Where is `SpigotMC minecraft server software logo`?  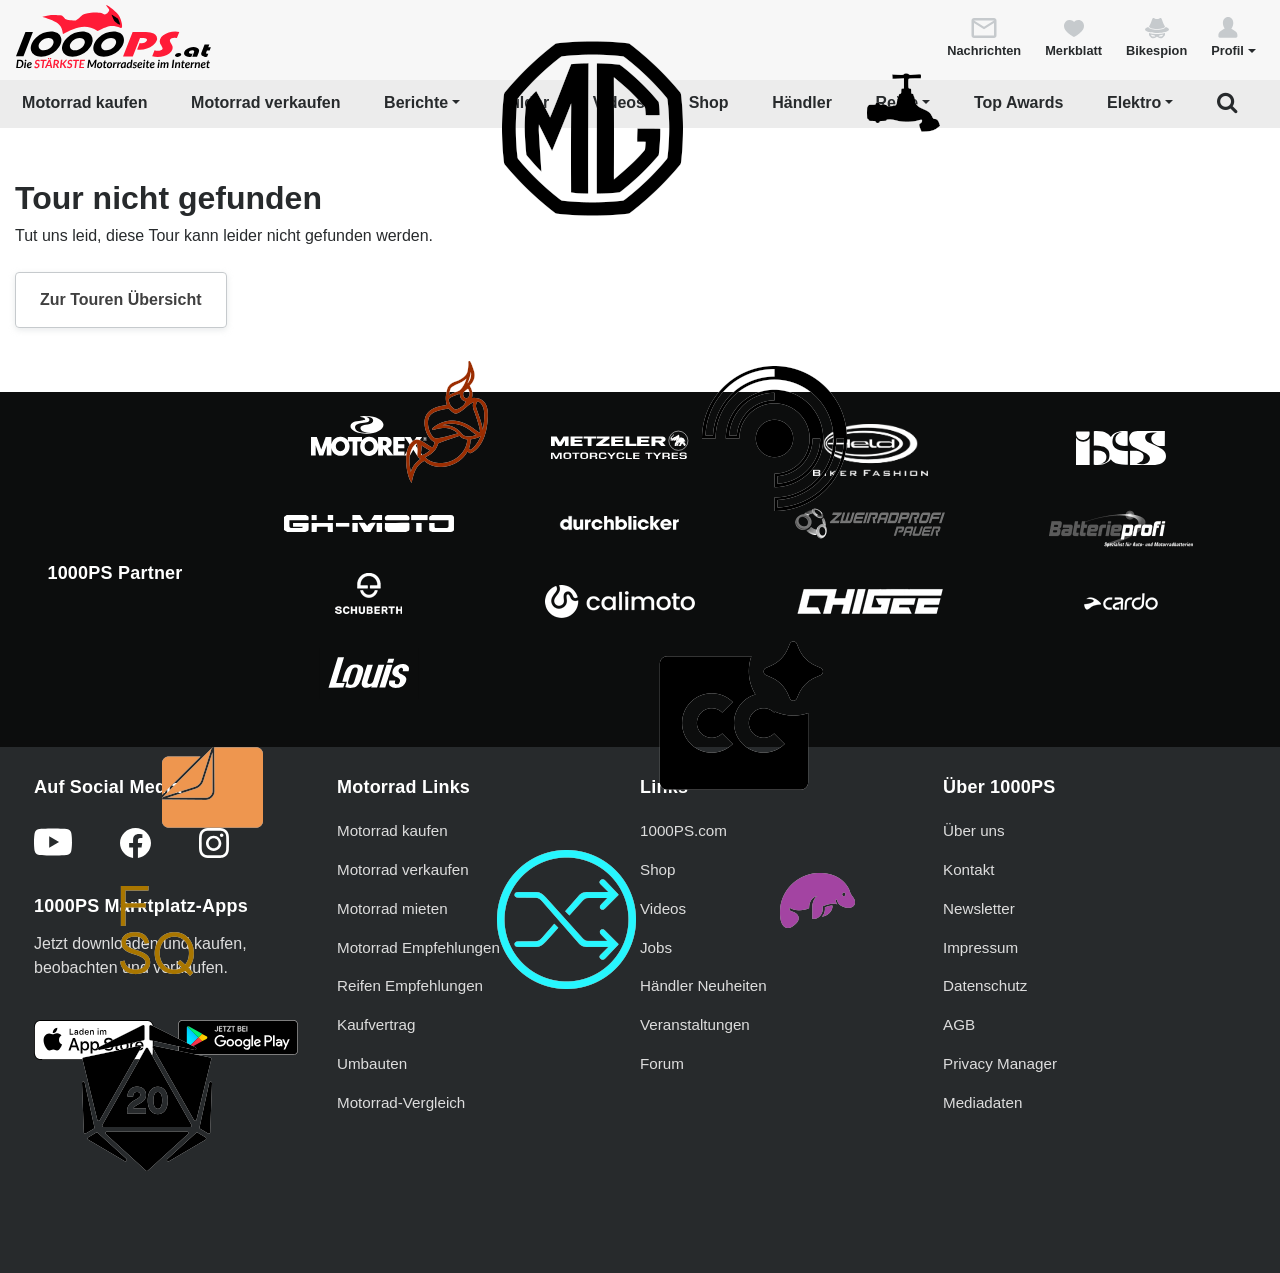 SpigotMC minecraft server software logo is located at coordinates (903, 102).